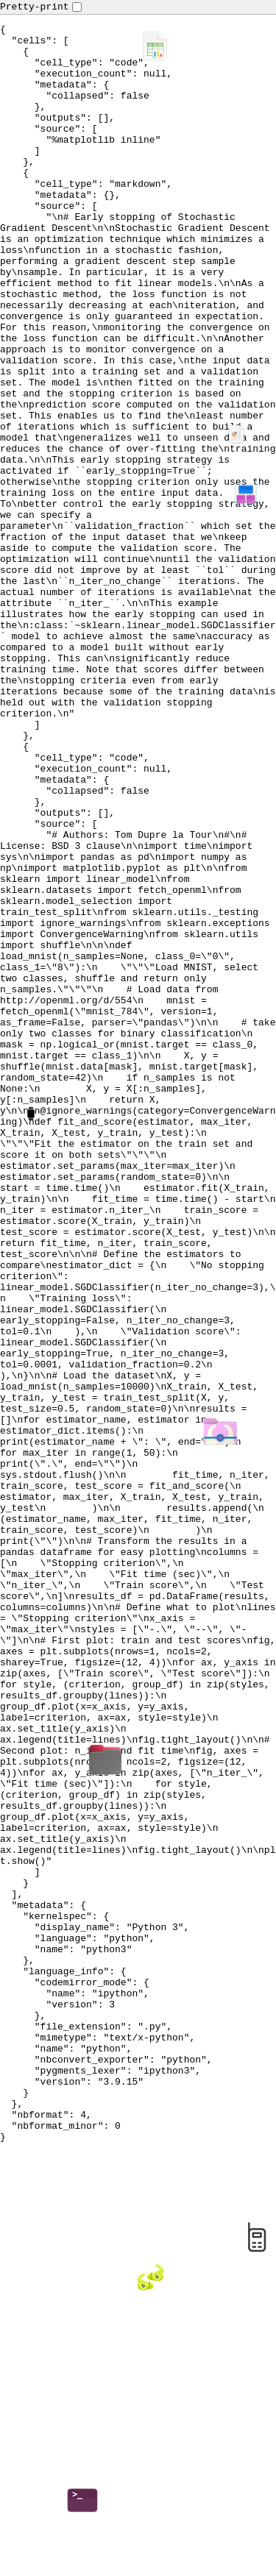  I want to click on open a presentation file, so click(236, 434).